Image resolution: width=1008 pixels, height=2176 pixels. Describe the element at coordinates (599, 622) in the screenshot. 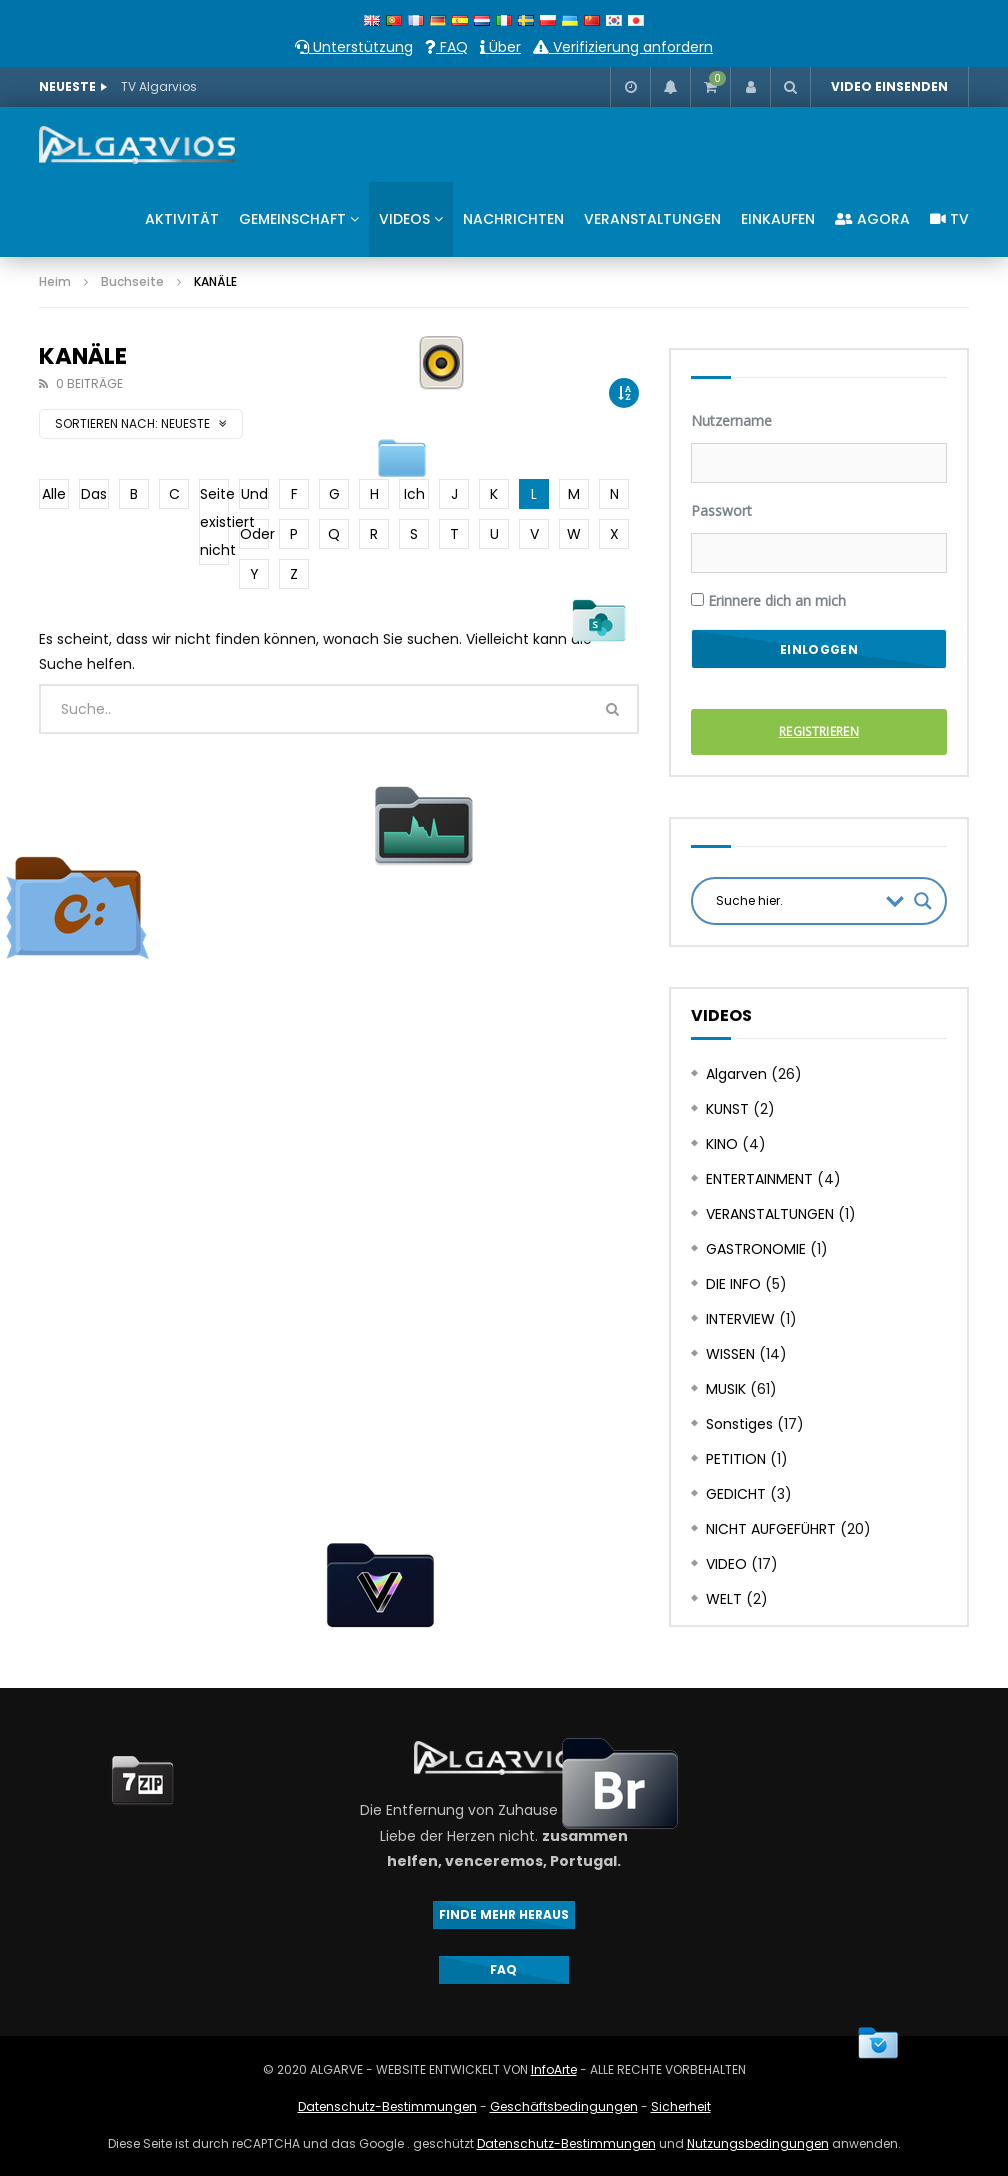

I see `open microsoft sharepoint folder` at that location.